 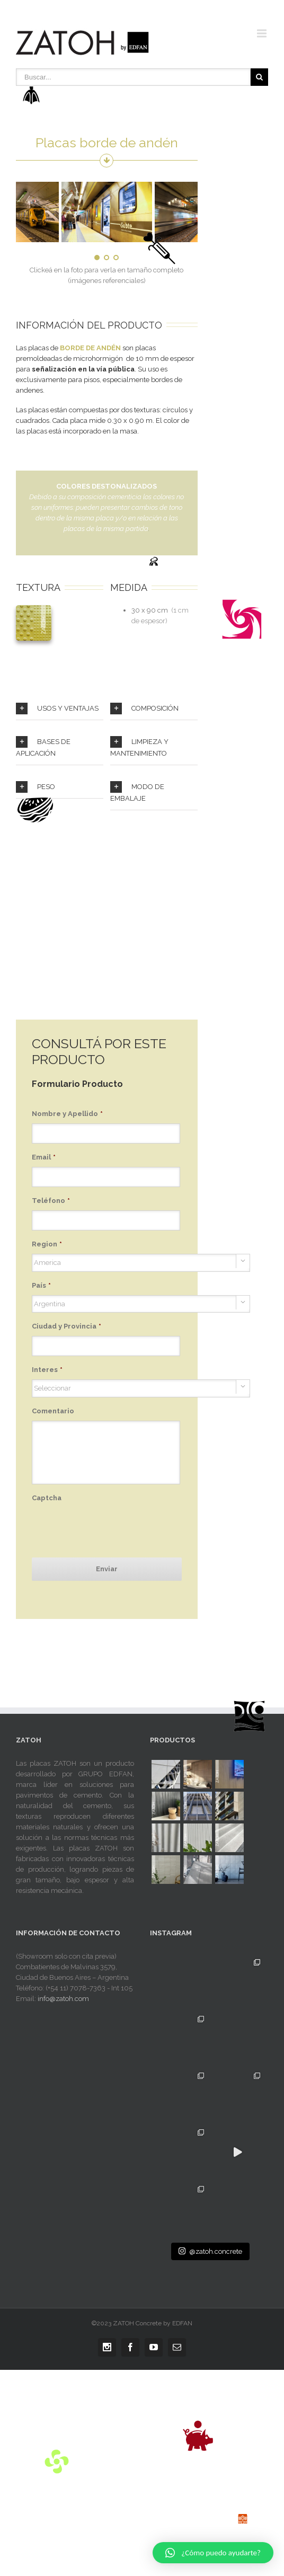 What do you see at coordinates (35, 810) in the screenshot?
I see `select watermelon flavor or ingredient` at bounding box center [35, 810].